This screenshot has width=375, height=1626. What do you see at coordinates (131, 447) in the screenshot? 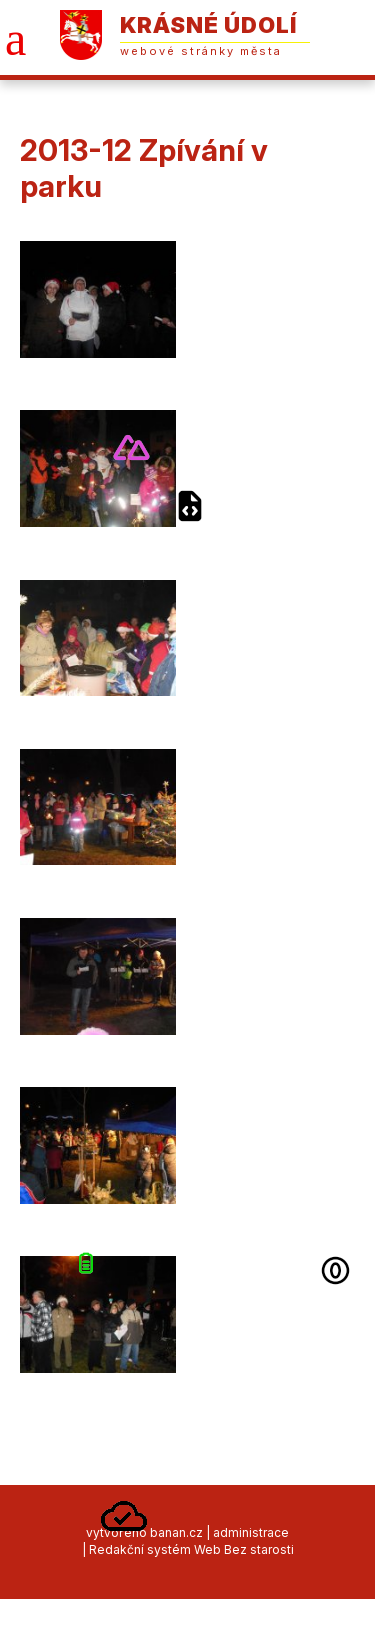
I see `nuxt.js framework logo` at bounding box center [131, 447].